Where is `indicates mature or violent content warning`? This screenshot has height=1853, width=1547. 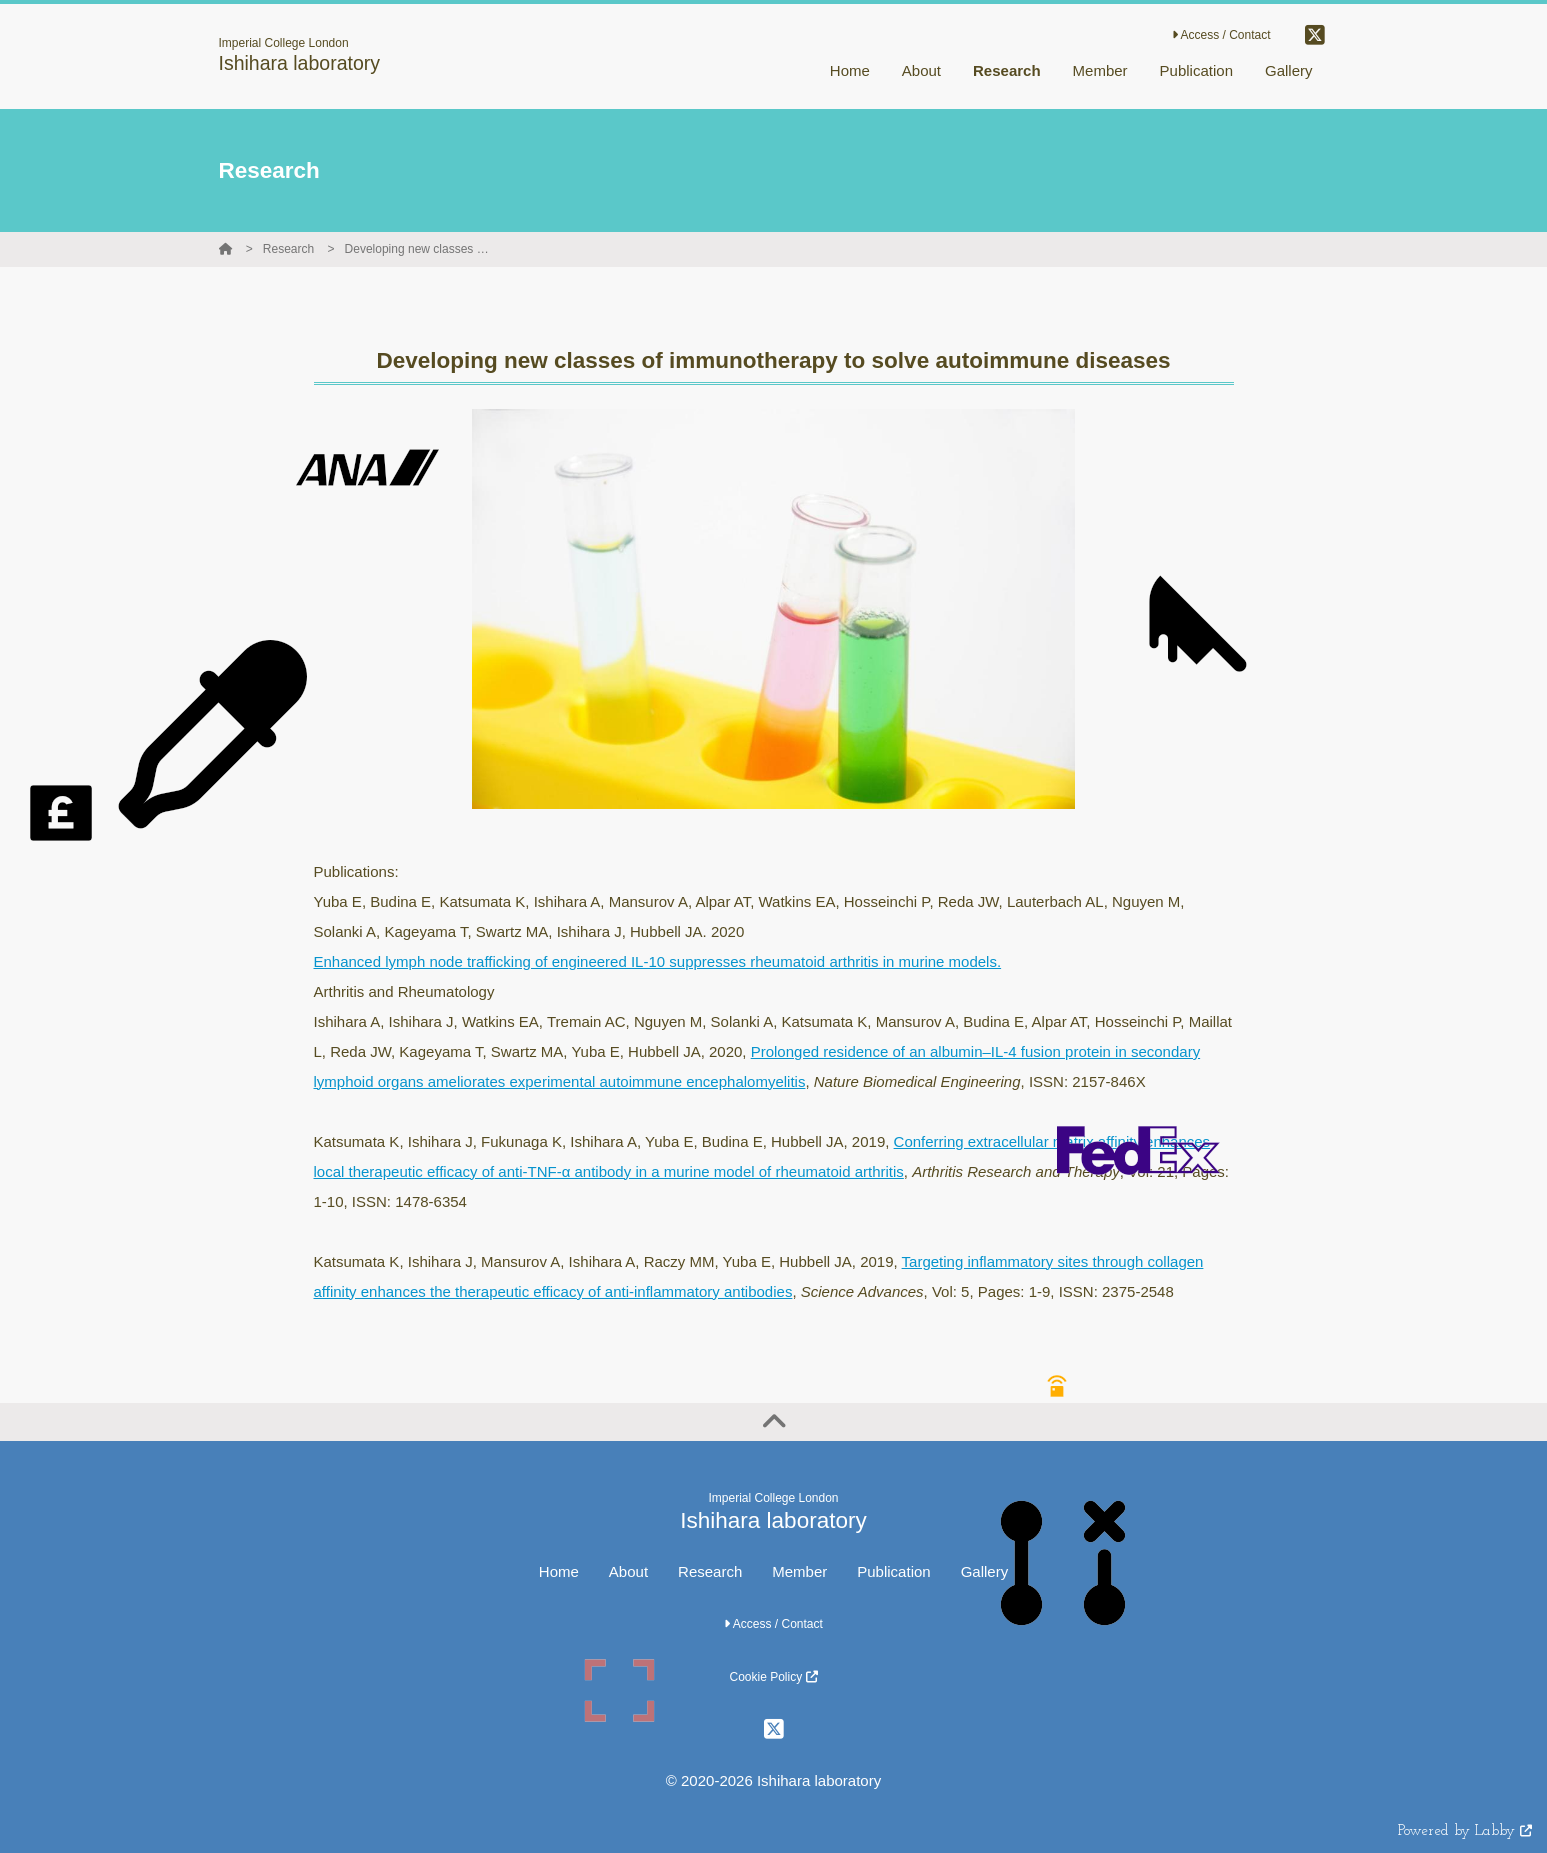 indicates mature or violent content warning is located at coordinates (1196, 625).